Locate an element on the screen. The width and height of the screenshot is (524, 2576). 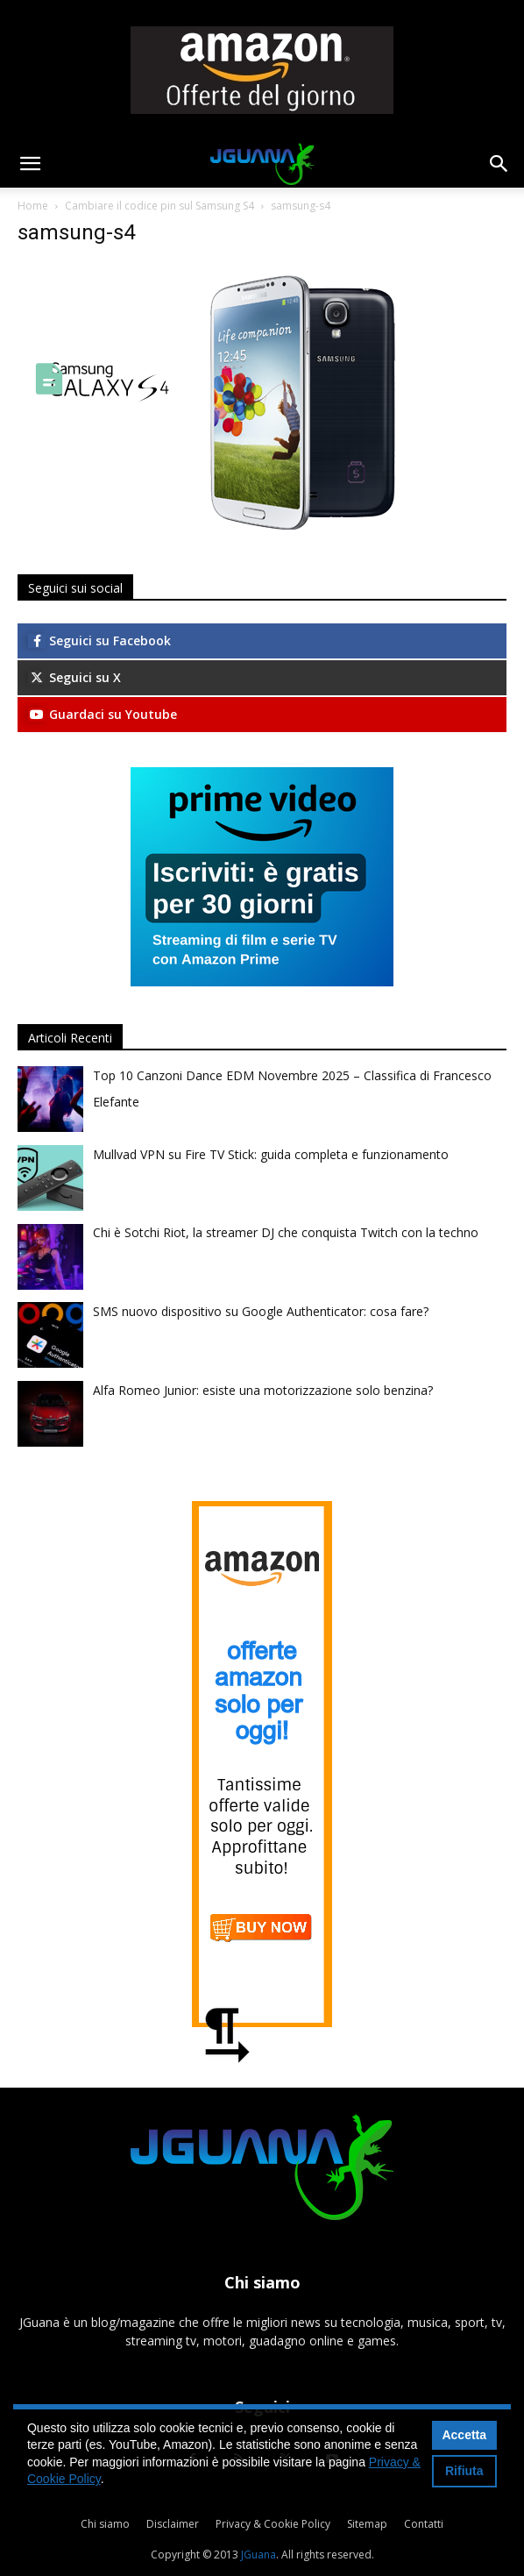
send a tip or donation is located at coordinates (356, 472).